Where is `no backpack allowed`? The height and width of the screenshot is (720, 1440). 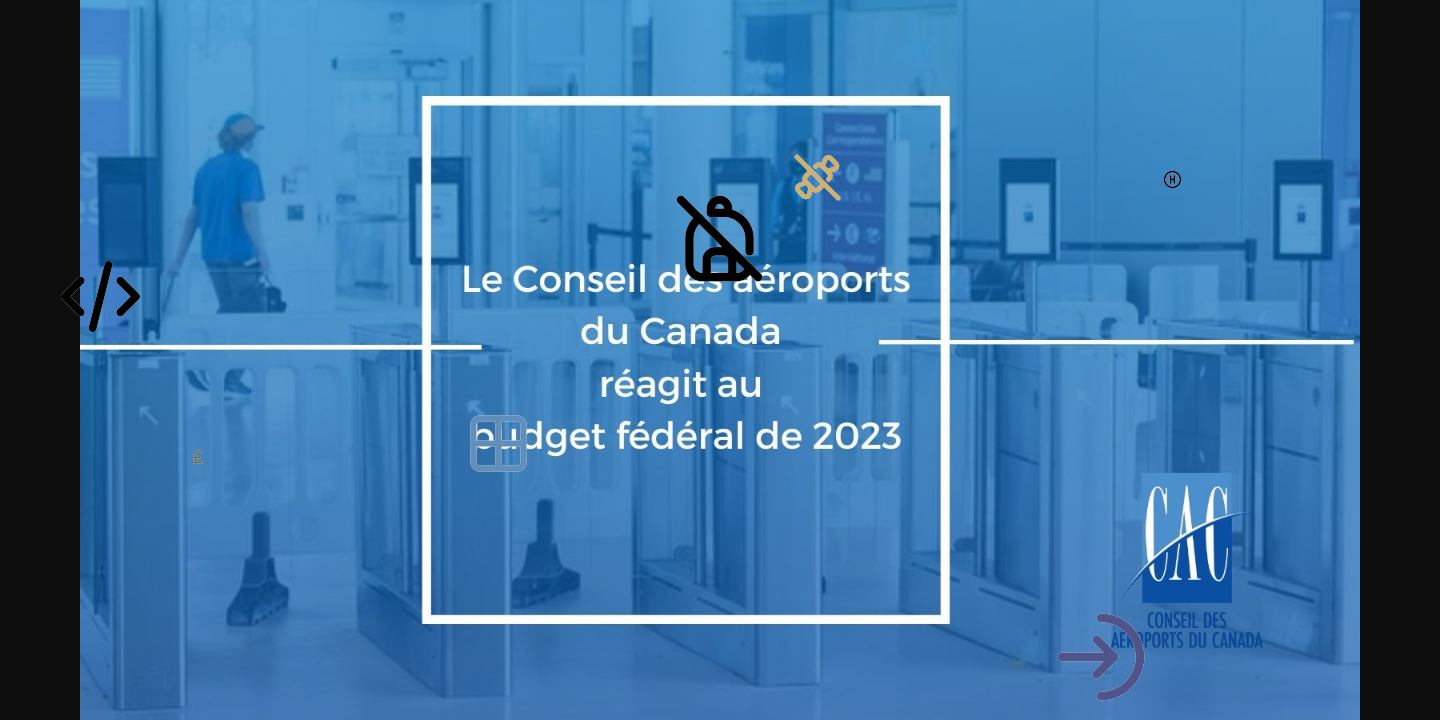
no backpack allowed is located at coordinates (719, 238).